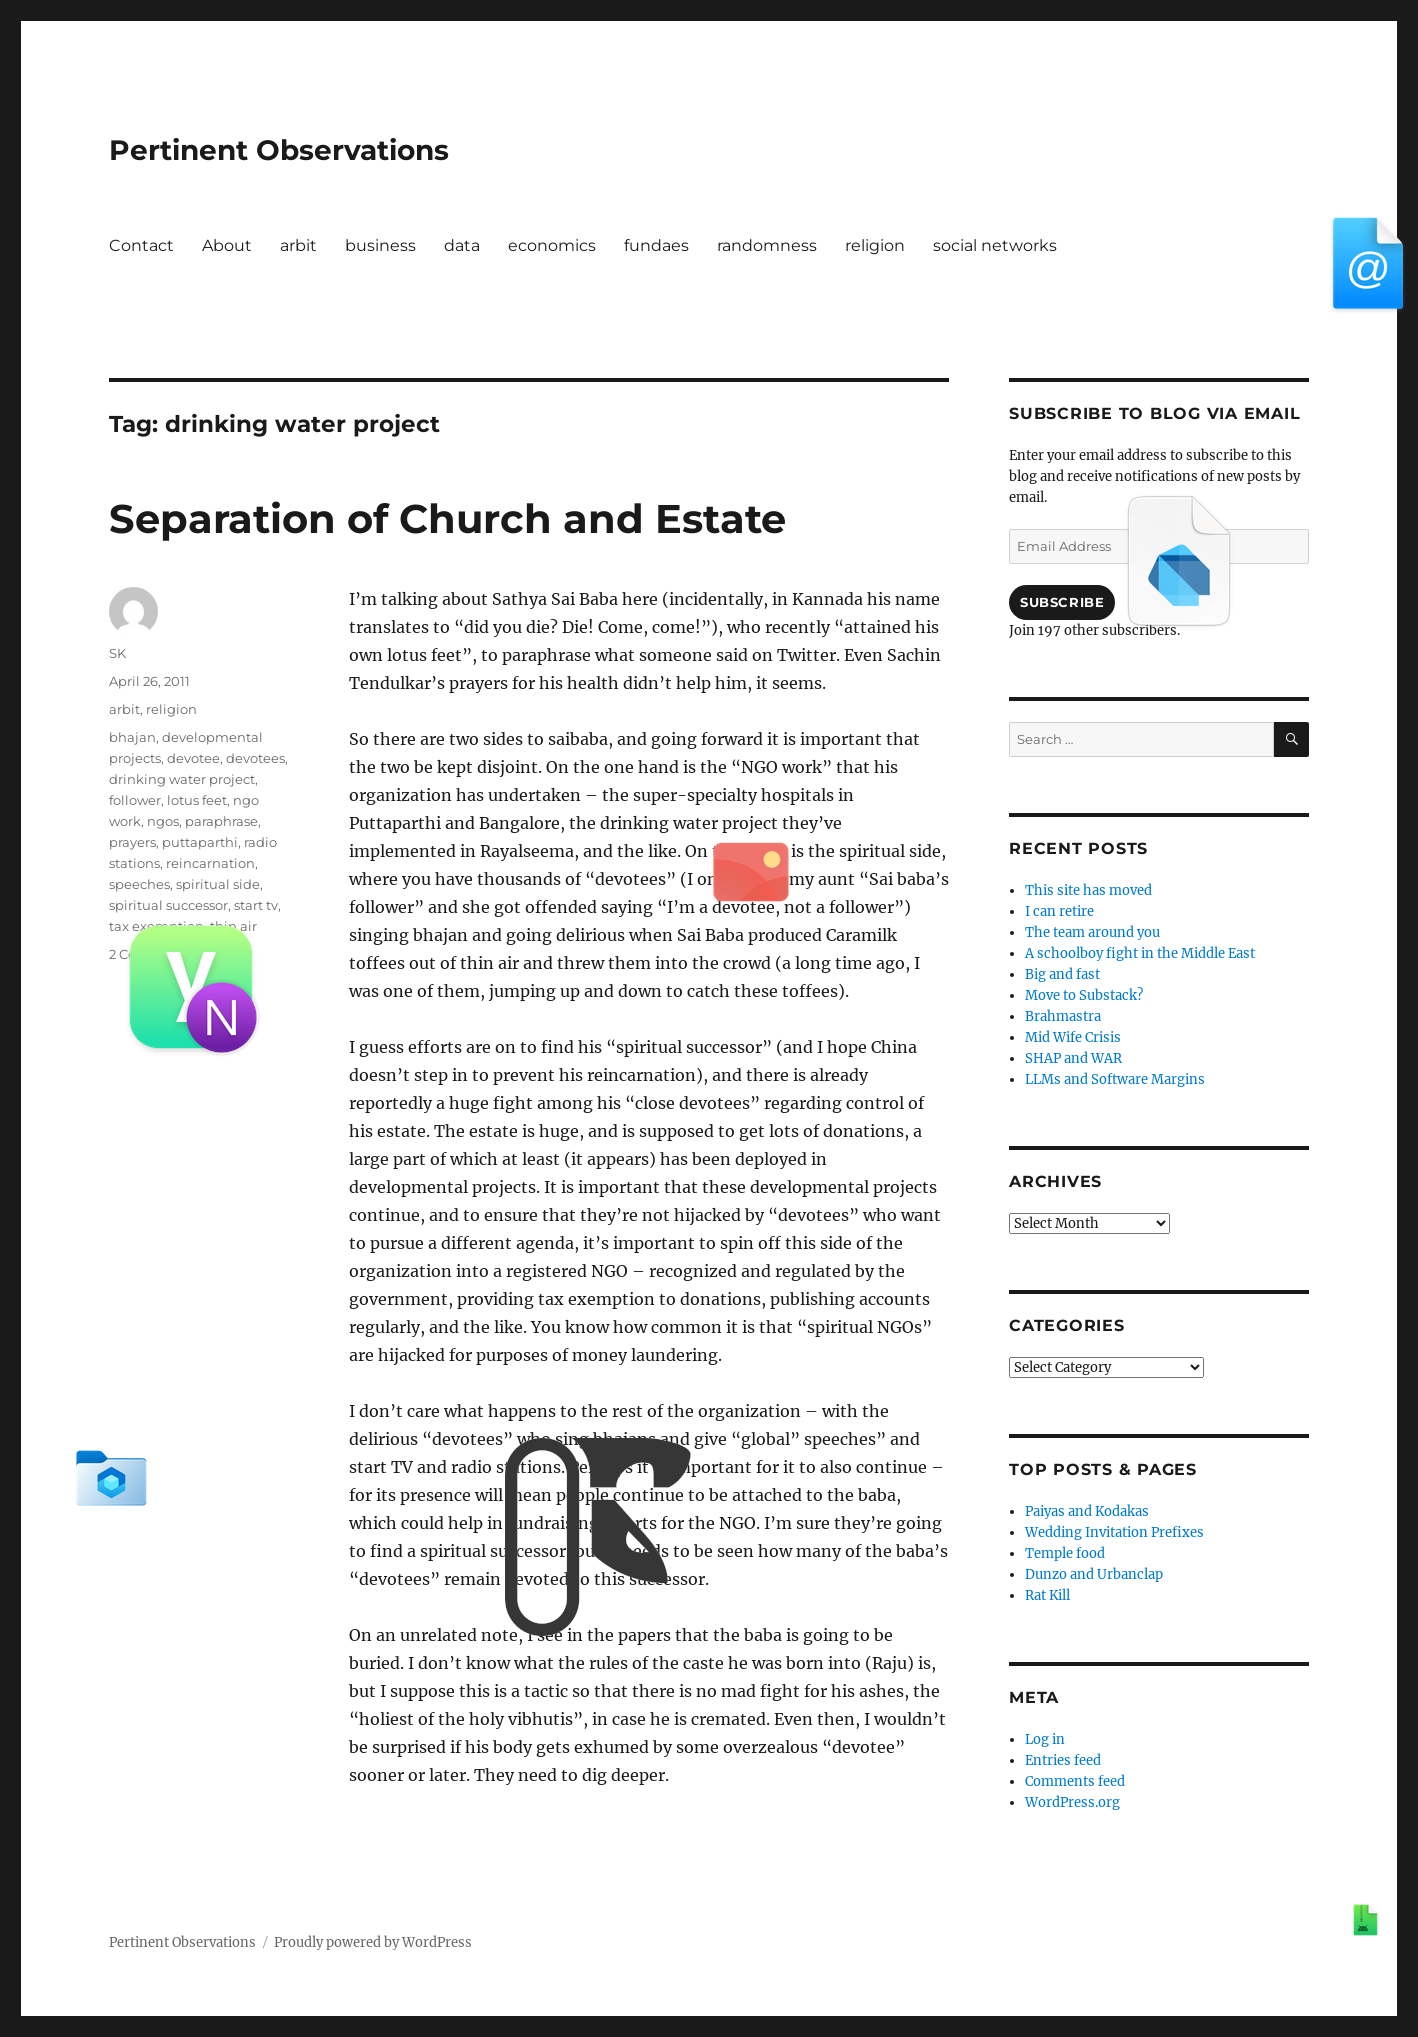  I want to click on open folder containing microsoft dynamics 365 remote assist files, so click(111, 1480).